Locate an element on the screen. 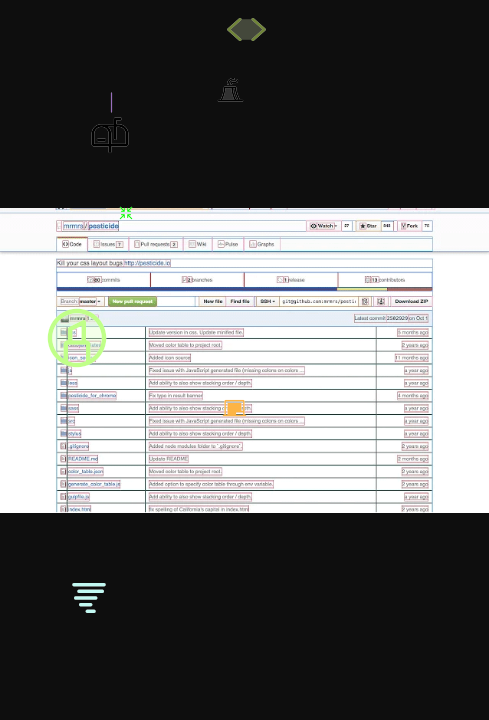 The height and width of the screenshot is (720, 489). view or edit source code is located at coordinates (246, 29).